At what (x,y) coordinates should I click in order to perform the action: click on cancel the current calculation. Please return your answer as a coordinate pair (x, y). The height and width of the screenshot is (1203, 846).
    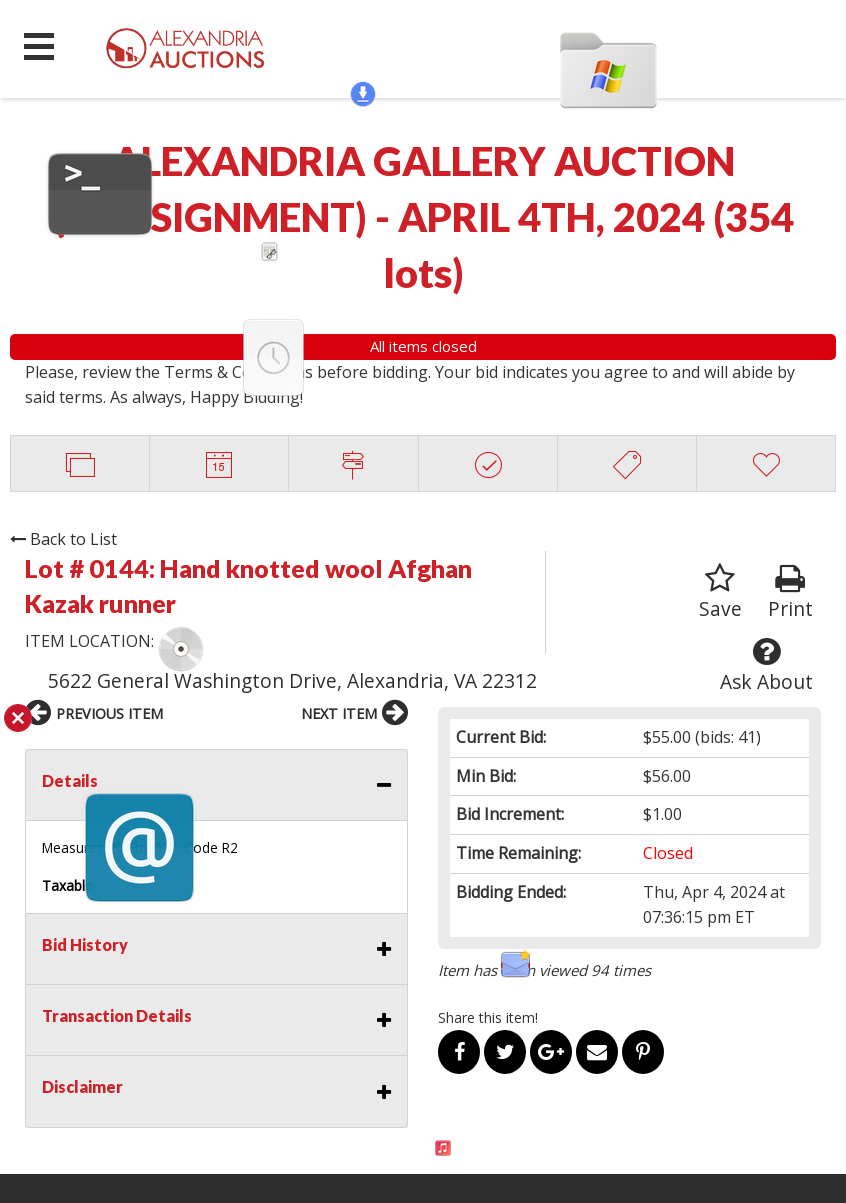
    Looking at the image, I should click on (18, 718).